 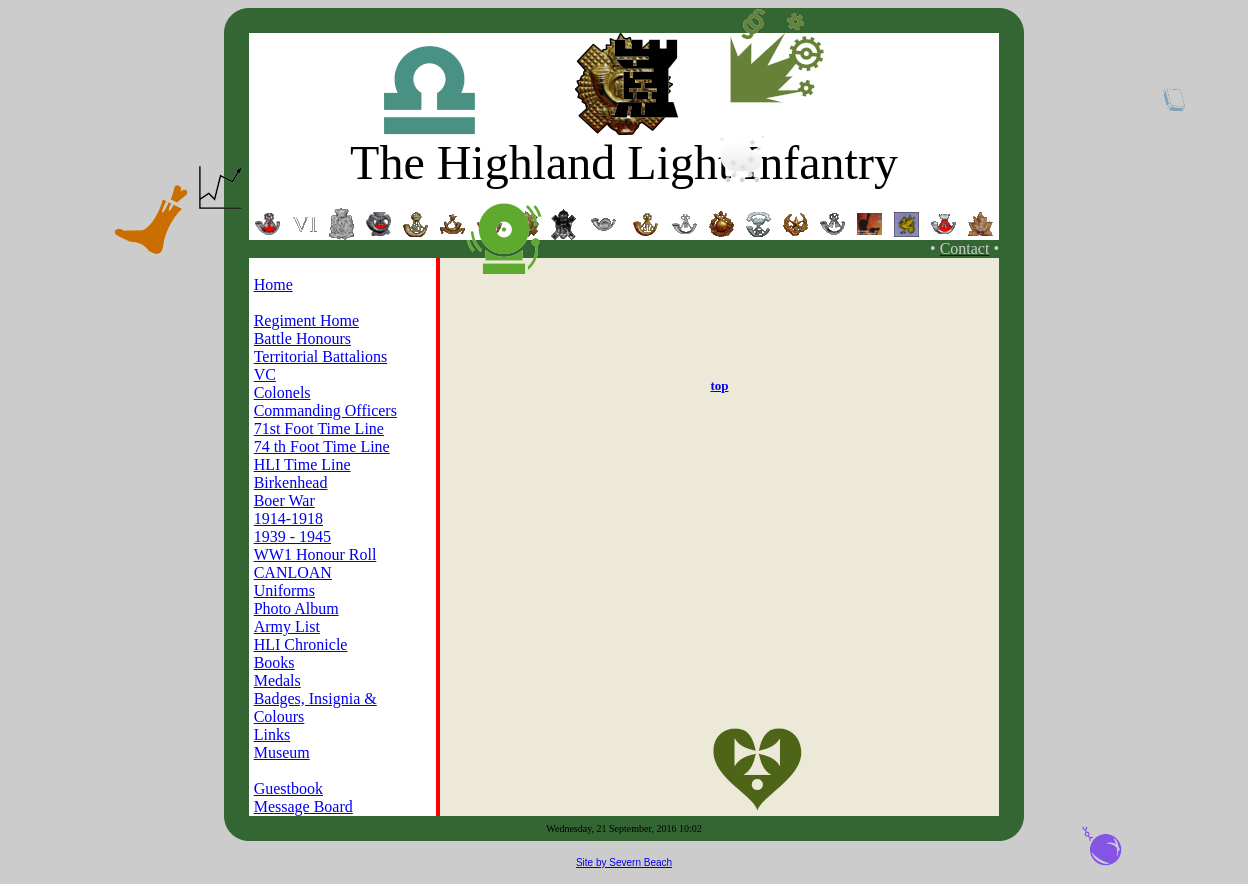 I want to click on access tower defense or castle-building game mode, so click(x=645, y=78).